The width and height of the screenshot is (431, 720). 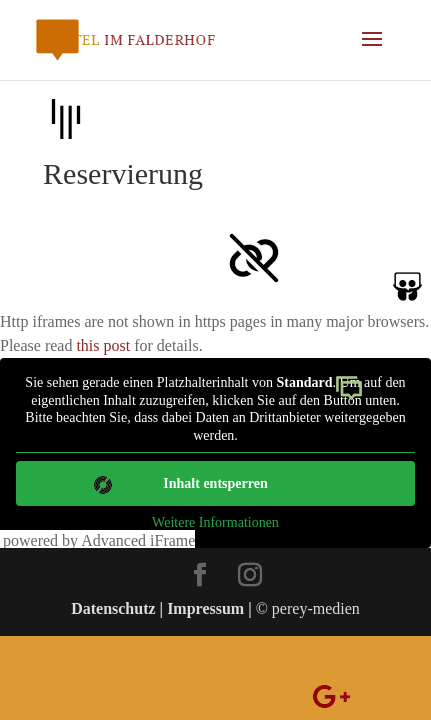 What do you see at coordinates (57, 38) in the screenshot?
I see `open chat or messaging` at bounding box center [57, 38].